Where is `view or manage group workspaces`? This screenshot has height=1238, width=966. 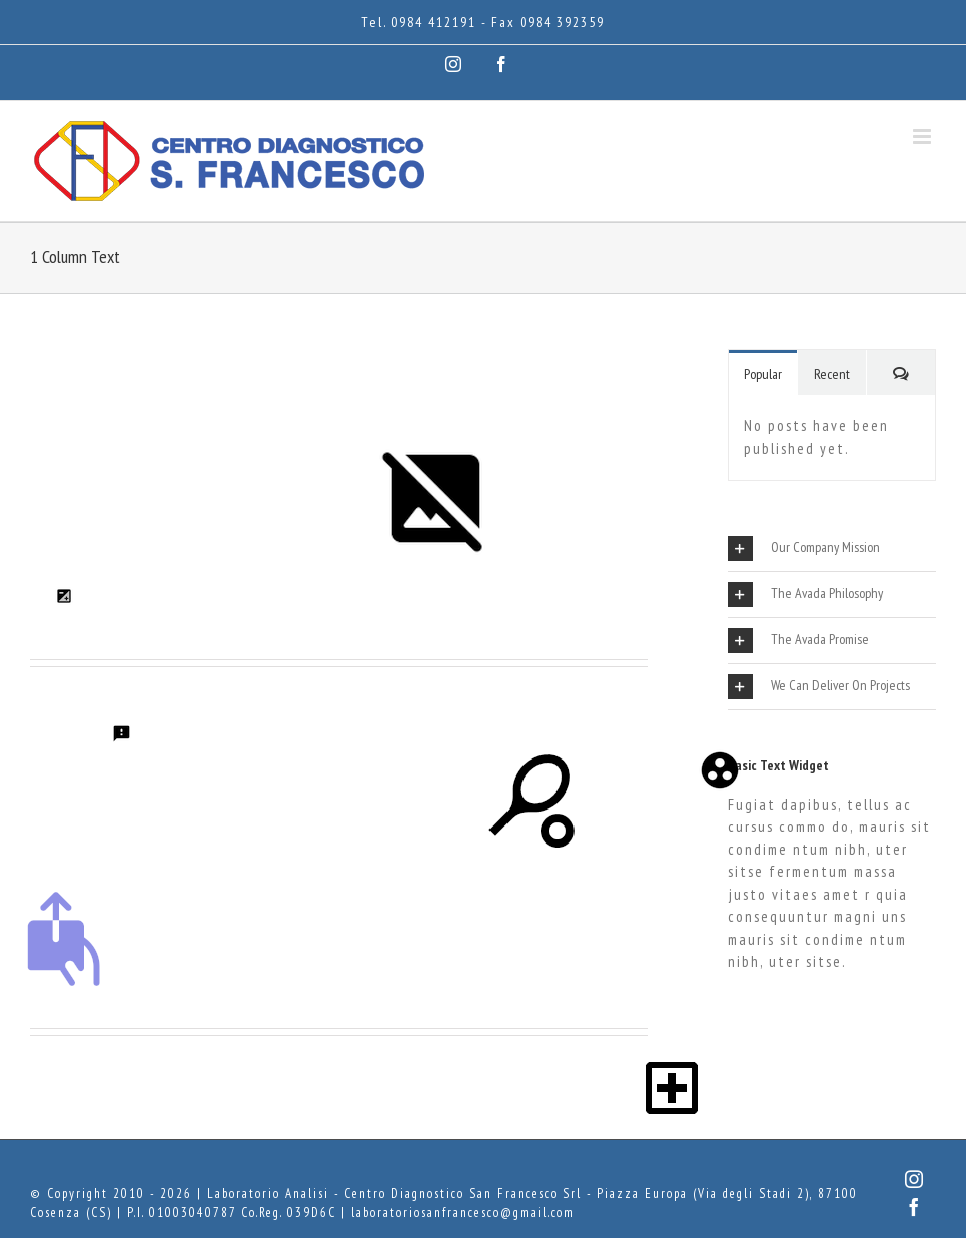 view or manage group workspaces is located at coordinates (720, 770).